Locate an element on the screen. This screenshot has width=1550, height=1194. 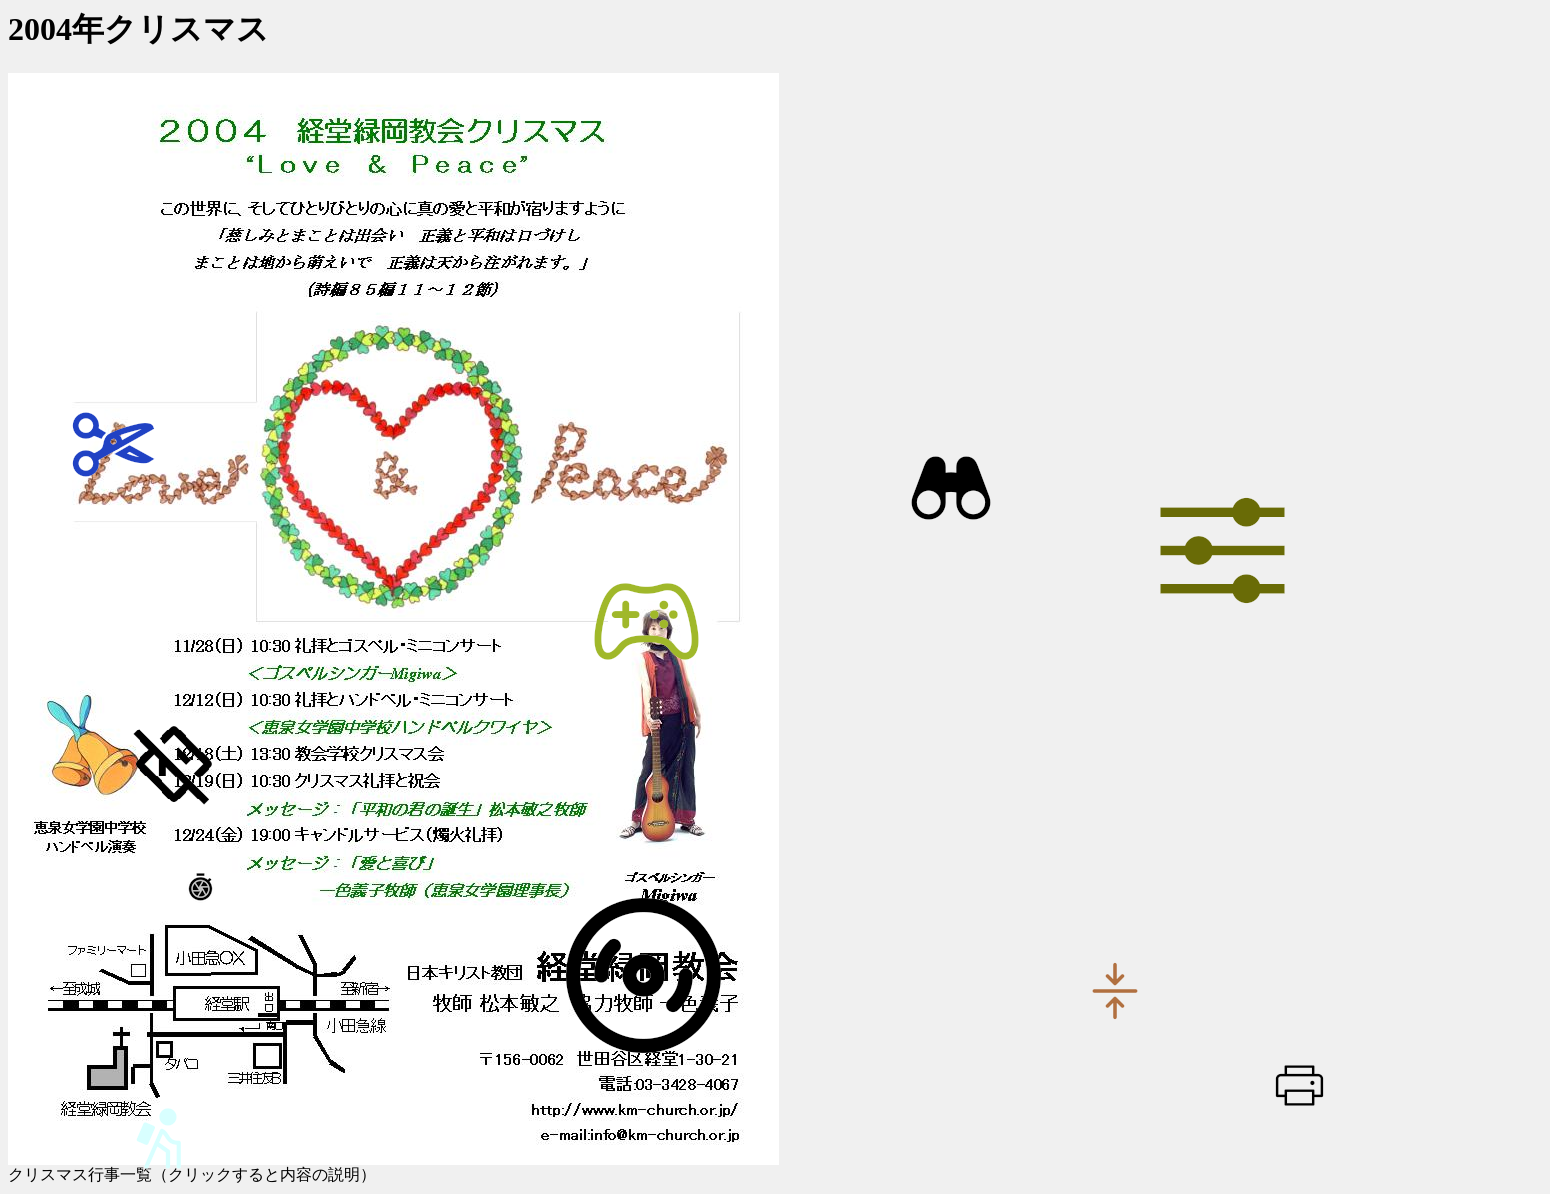
collapse content vertically is located at coordinates (1115, 991).